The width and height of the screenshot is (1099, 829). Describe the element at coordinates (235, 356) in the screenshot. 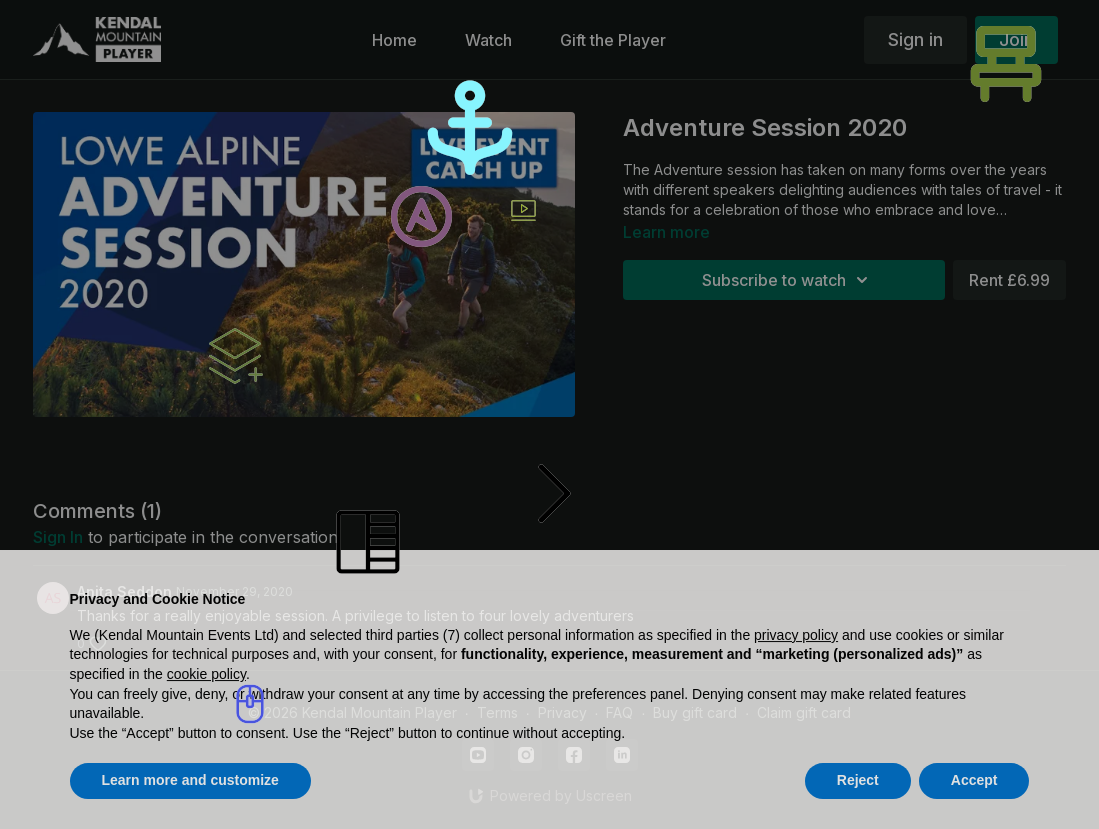

I see `add a new layer to the stack` at that location.